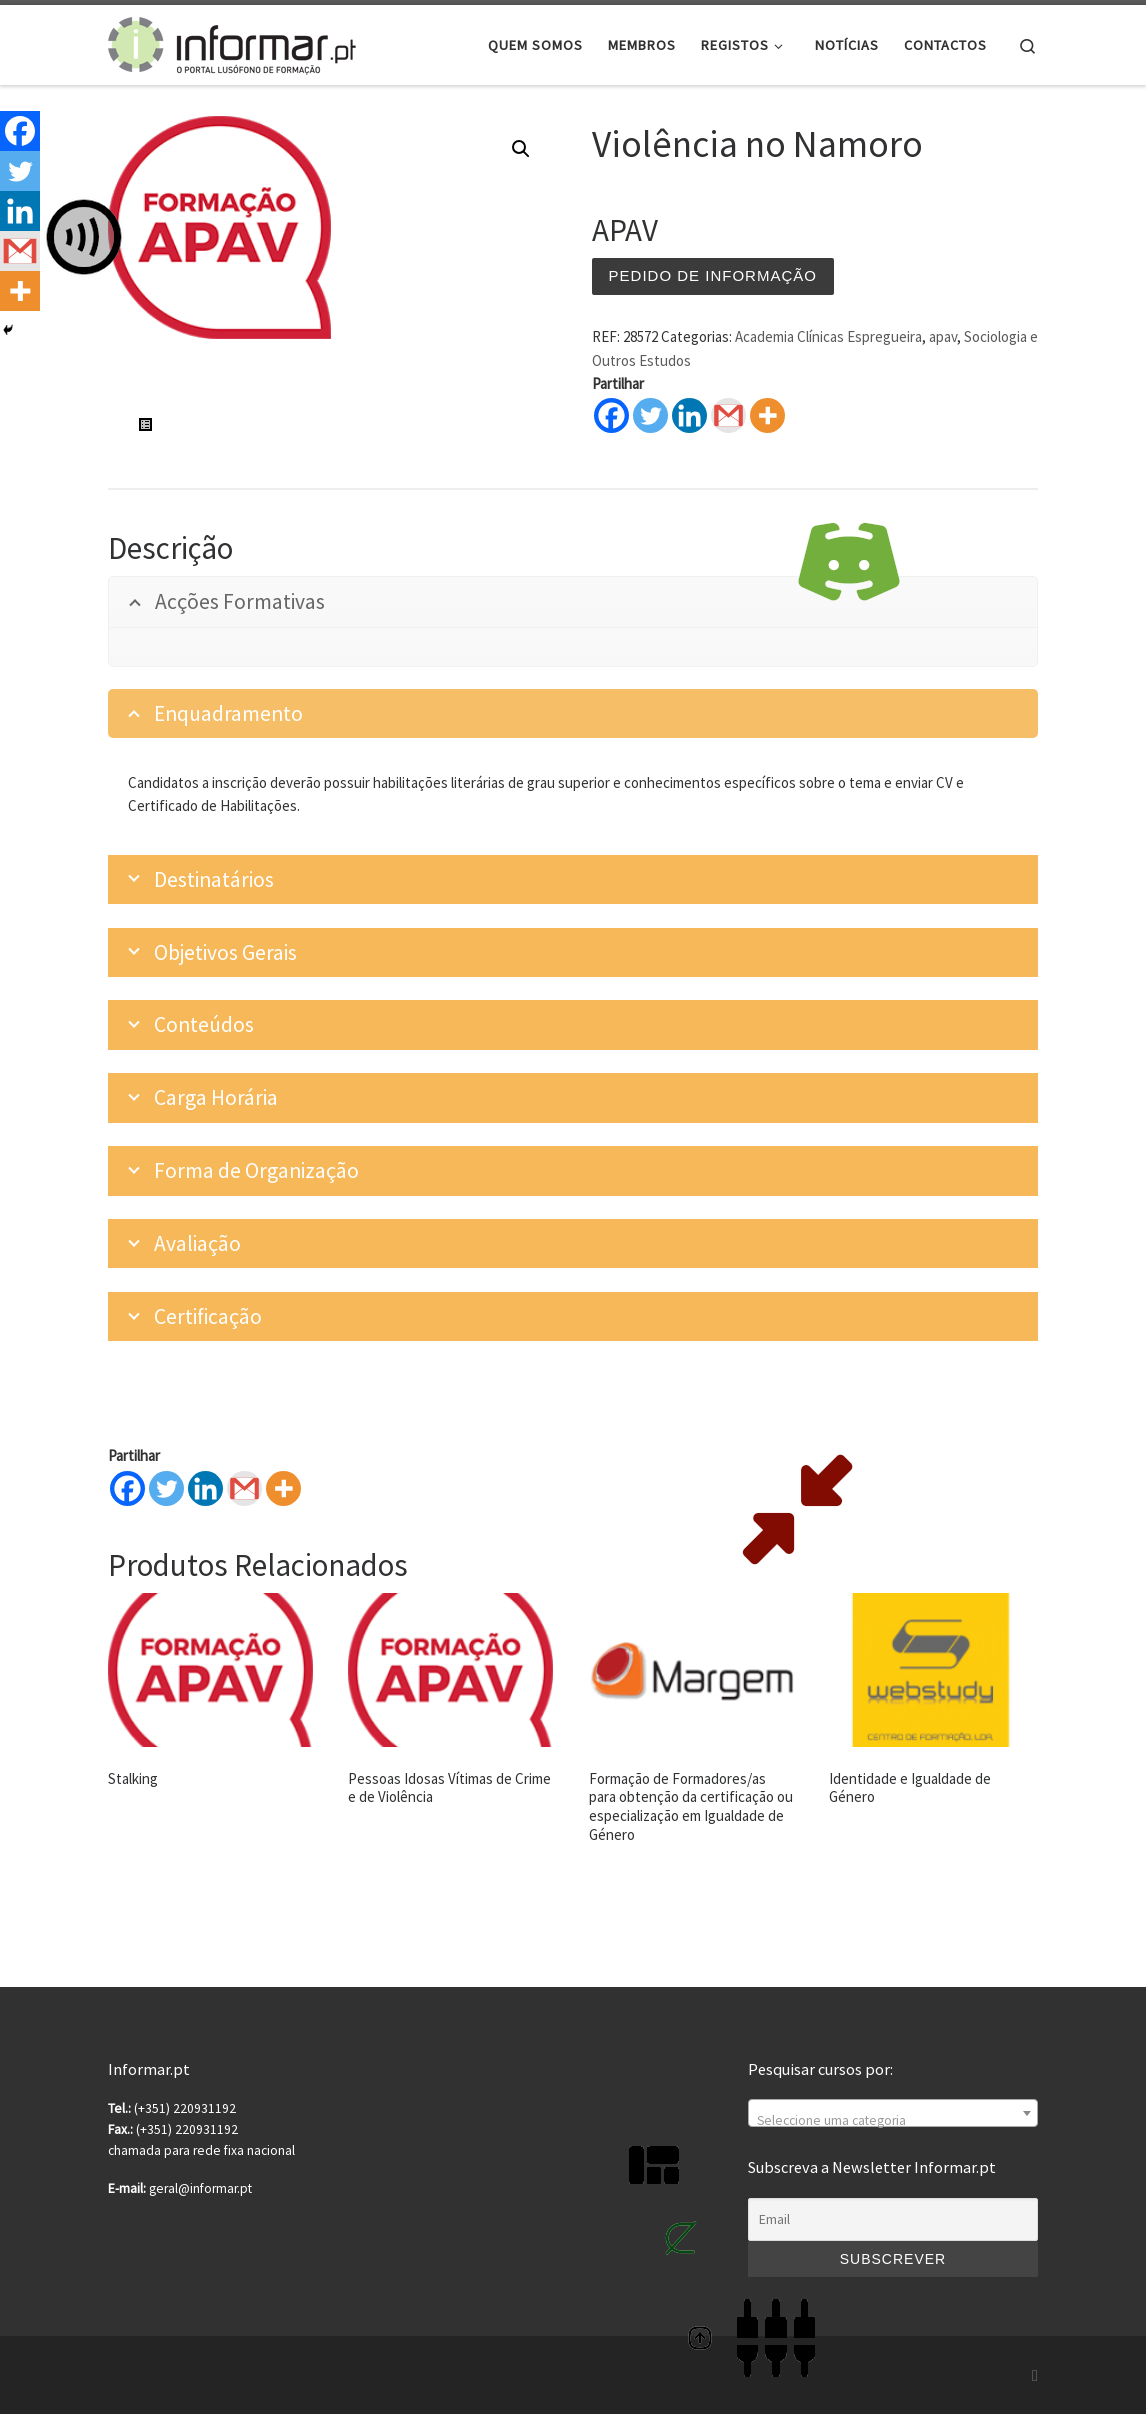 Image resolution: width=1146 pixels, height=2414 pixels. Describe the element at coordinates (849, 560) in the screenshot. I see `open Discord app` at that location.